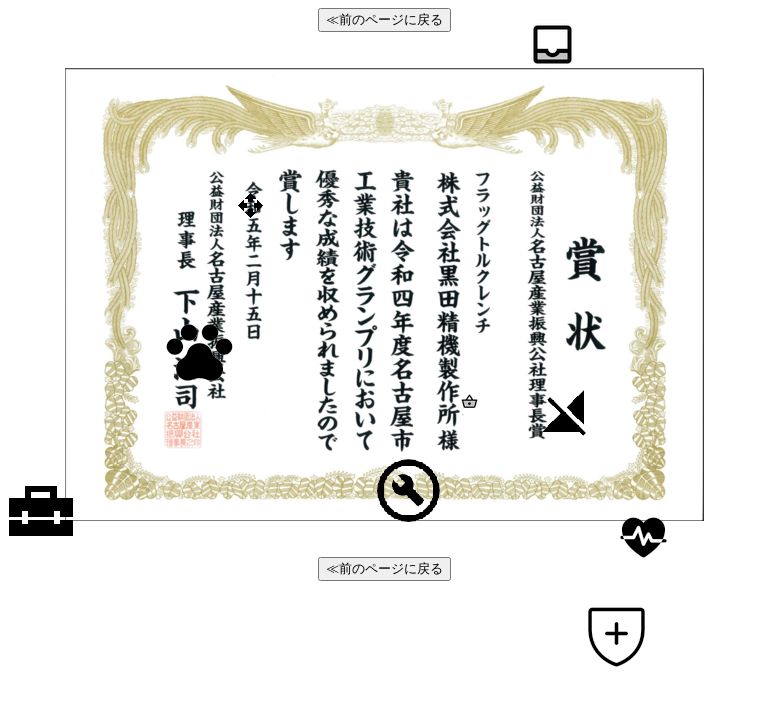  What do you see at coordinates (565, 413) in the screenshot?
I see `indicates no cellular signal or network connection` at bounding box center [565, 413].